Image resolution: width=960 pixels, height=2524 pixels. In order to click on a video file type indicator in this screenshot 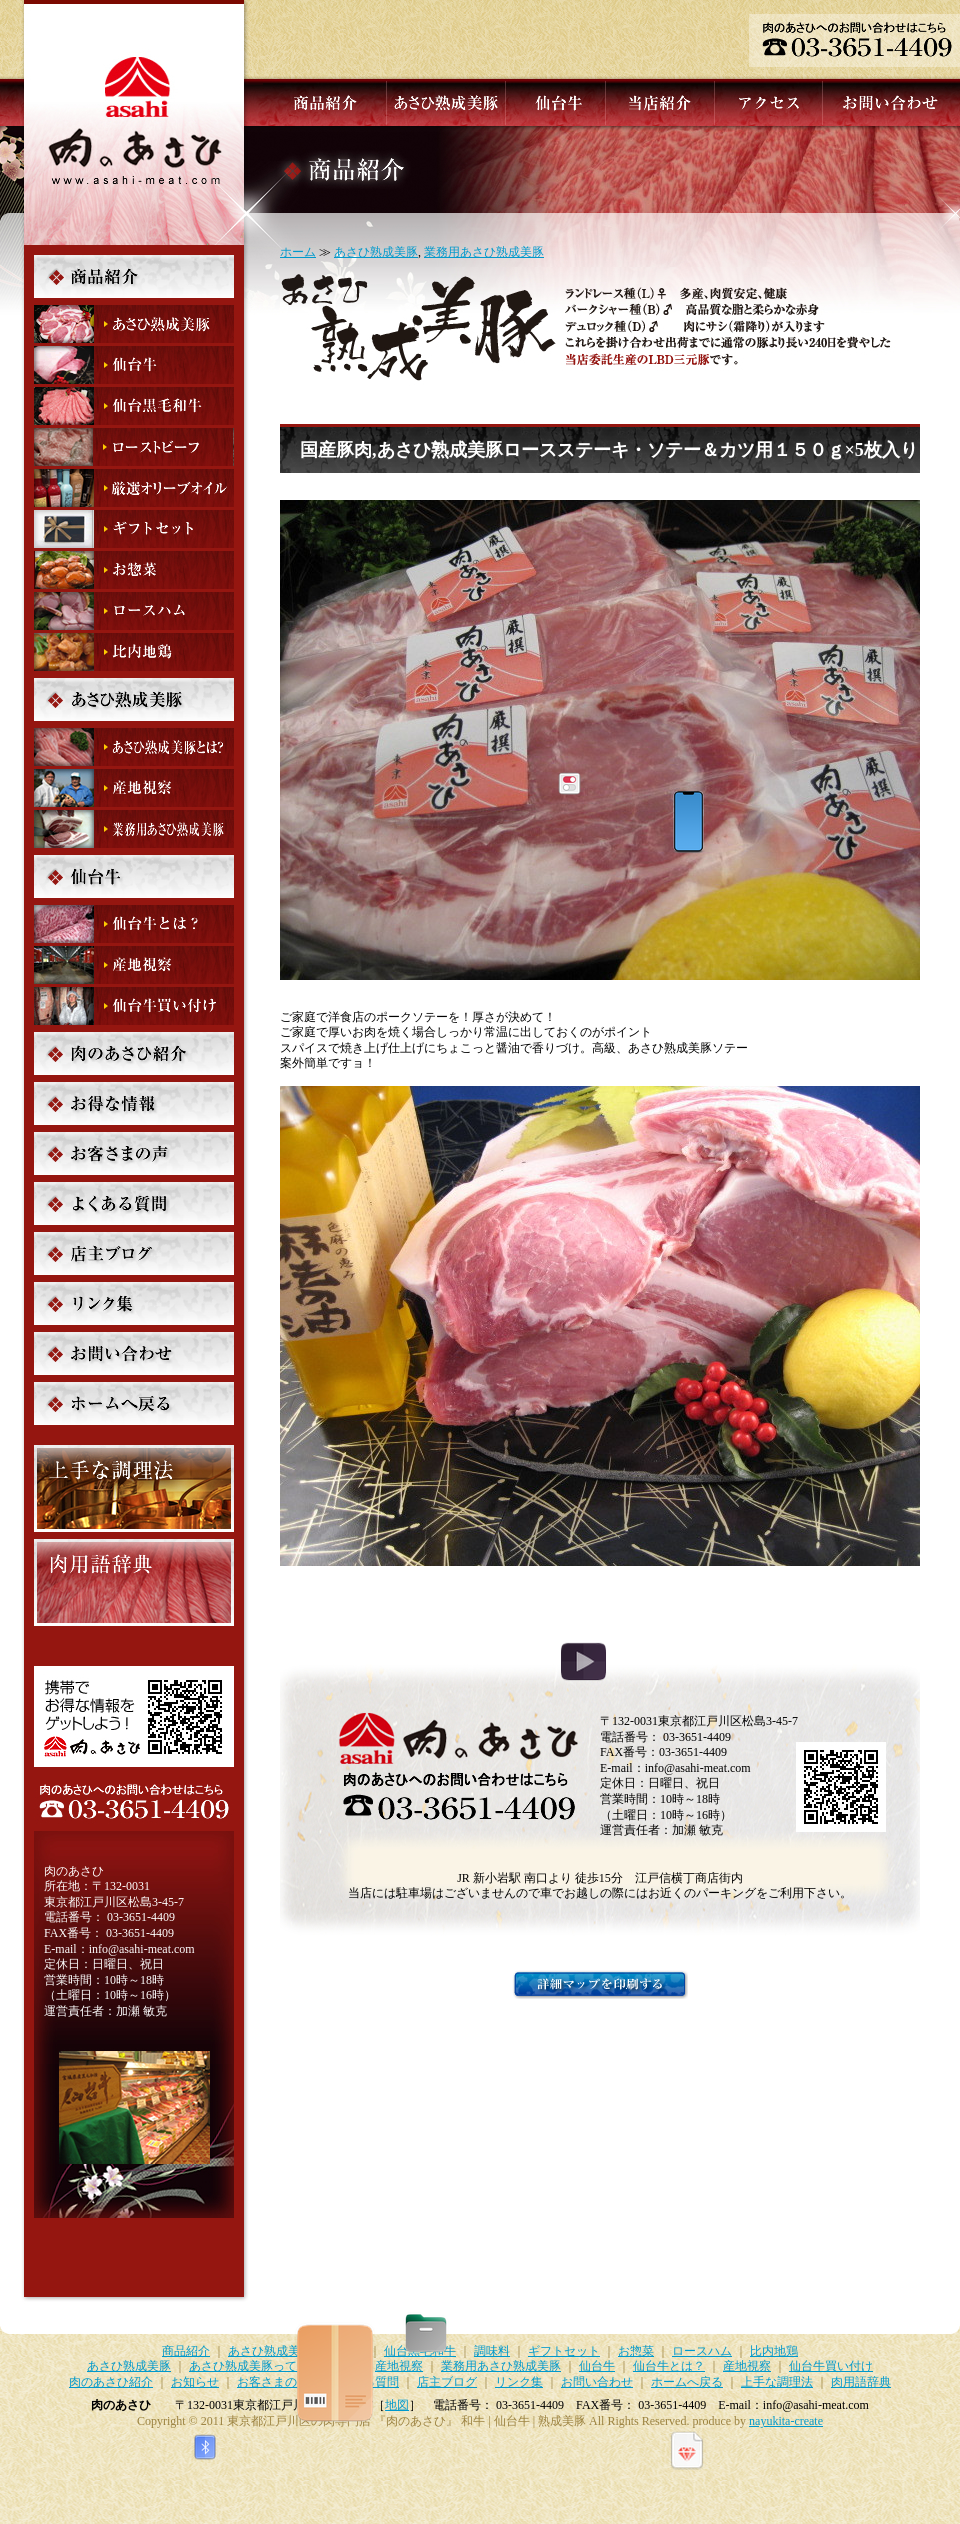, I will do `click(583, 1659)`.